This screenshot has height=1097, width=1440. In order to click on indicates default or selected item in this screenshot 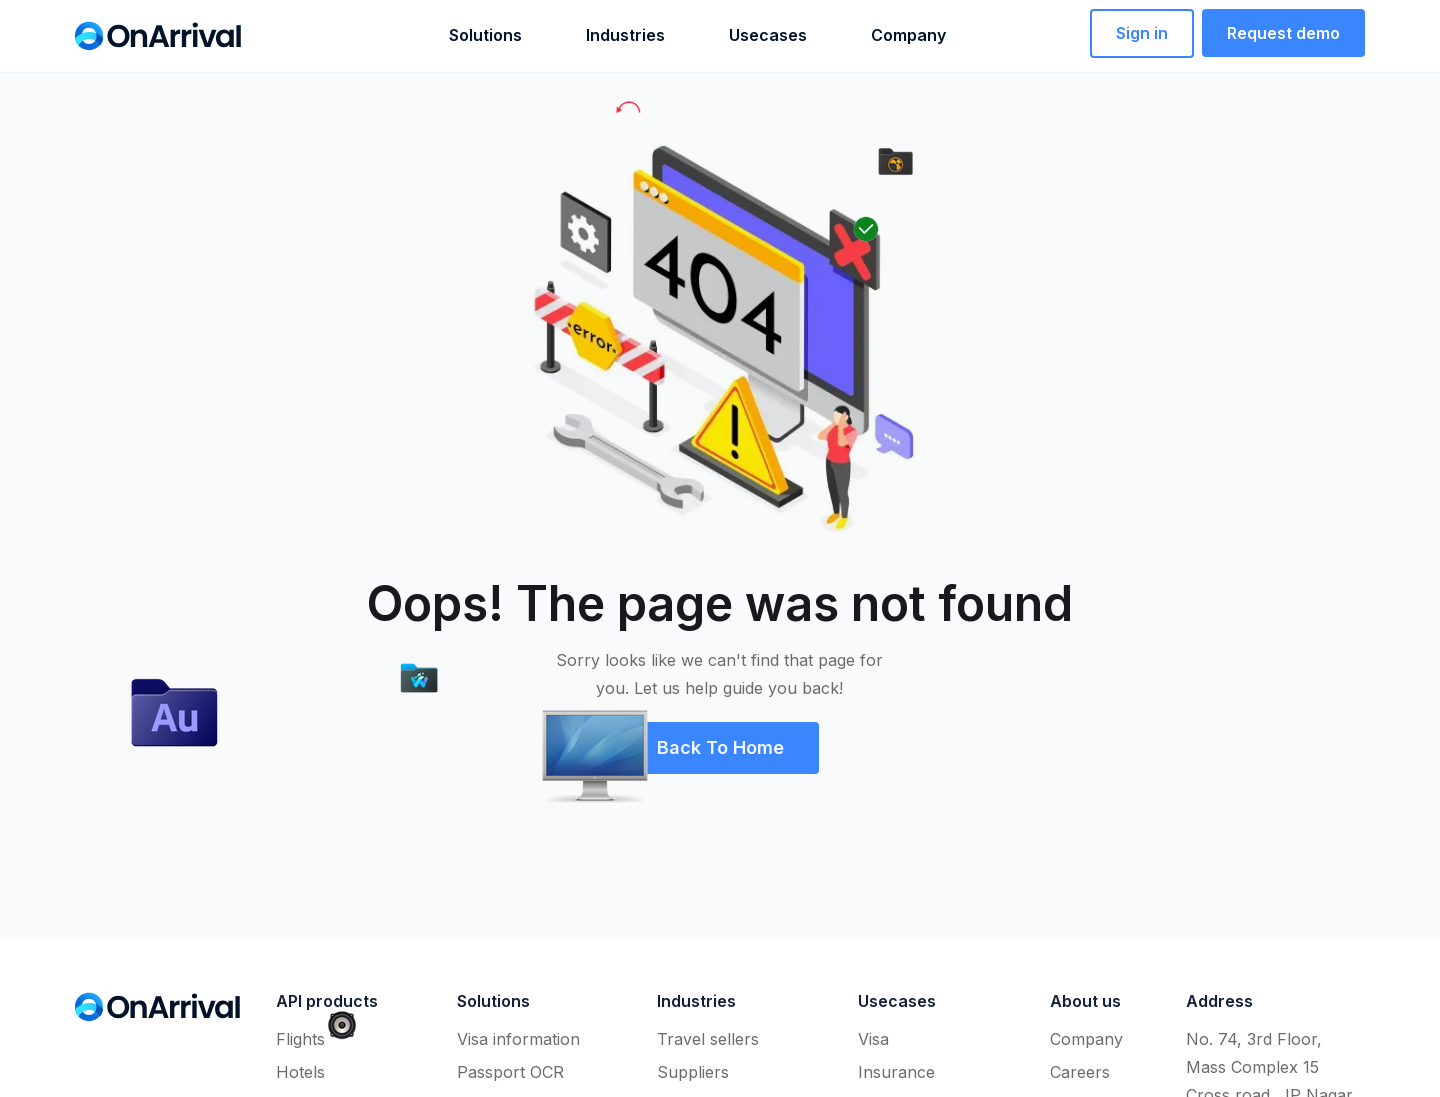, I will do `click(866, 229)`.